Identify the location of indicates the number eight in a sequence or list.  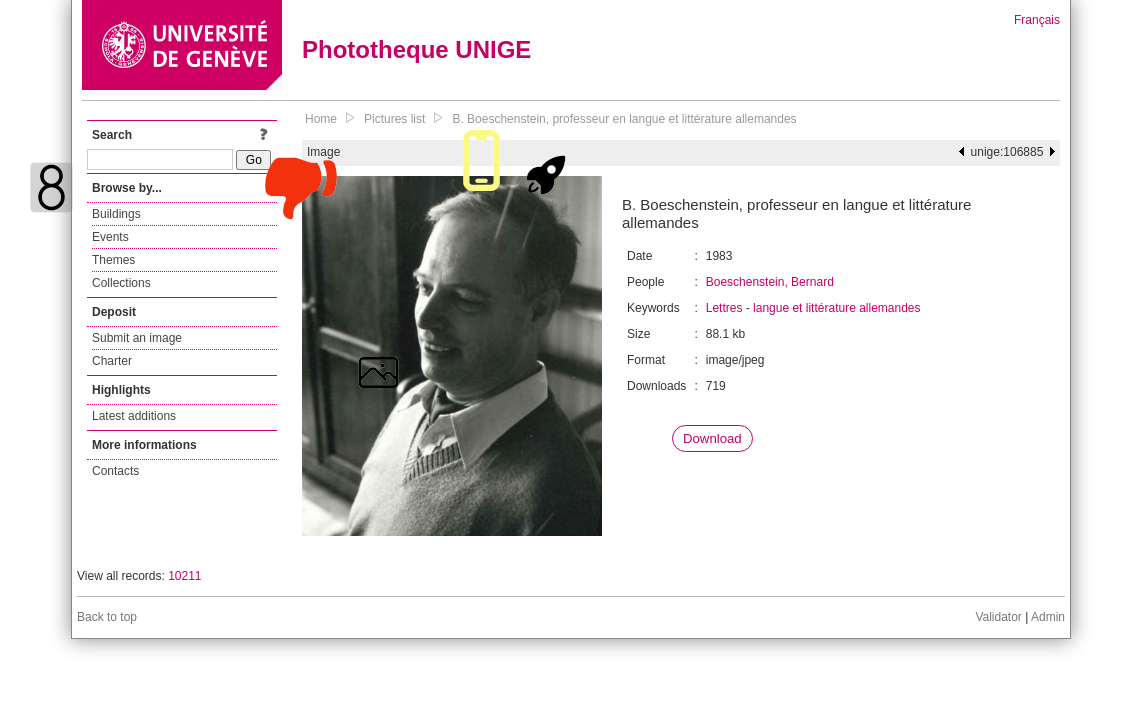
(51, 187).